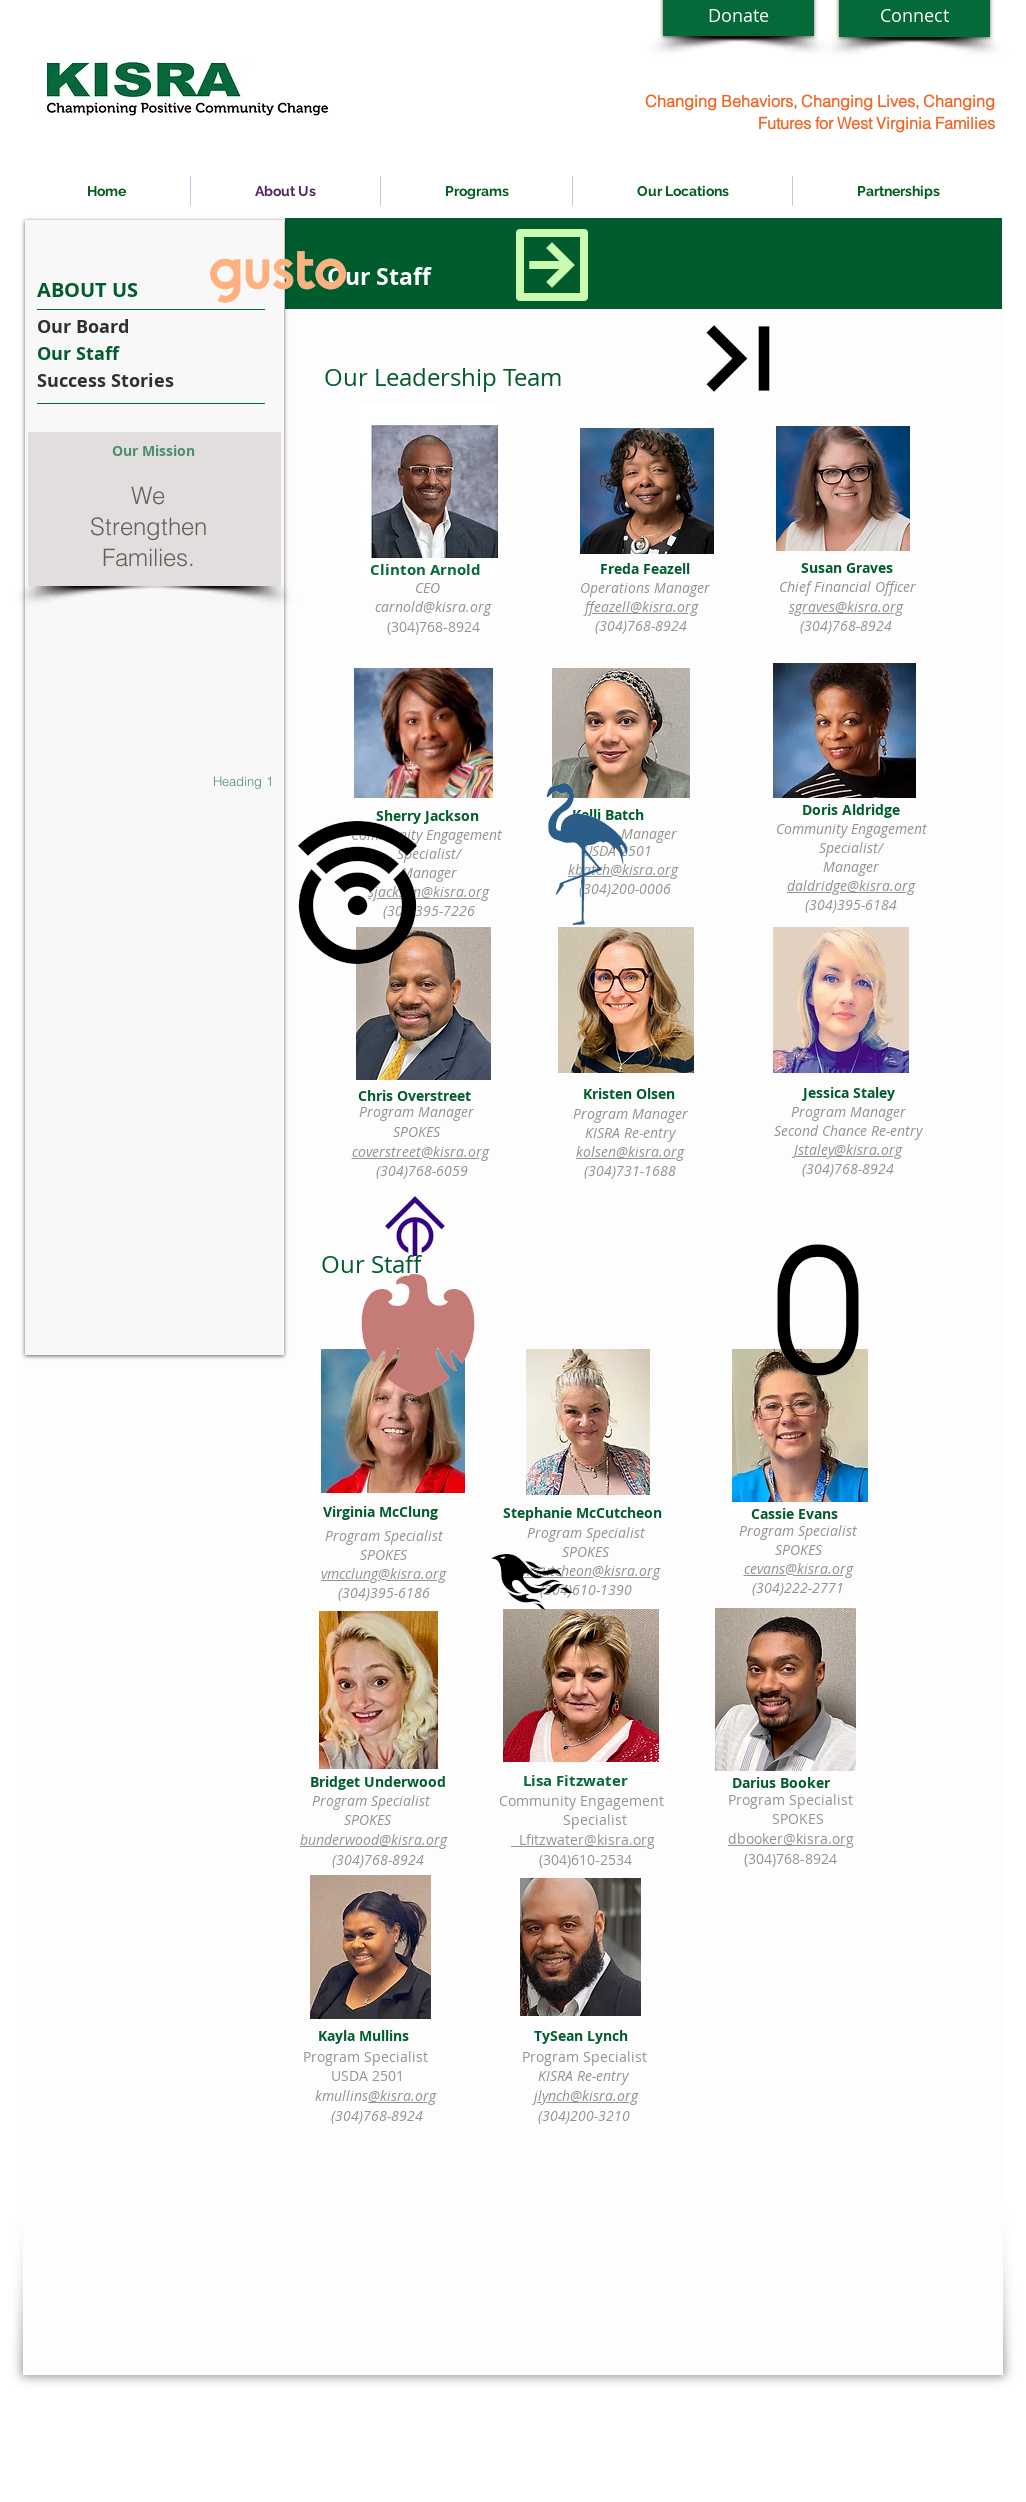 The width and height of the screenshot is (1026, 2502). Describe the element at coordinates (415, 1226) in the screenshot. I see `open tasmota smart home firmware settings` at that location.